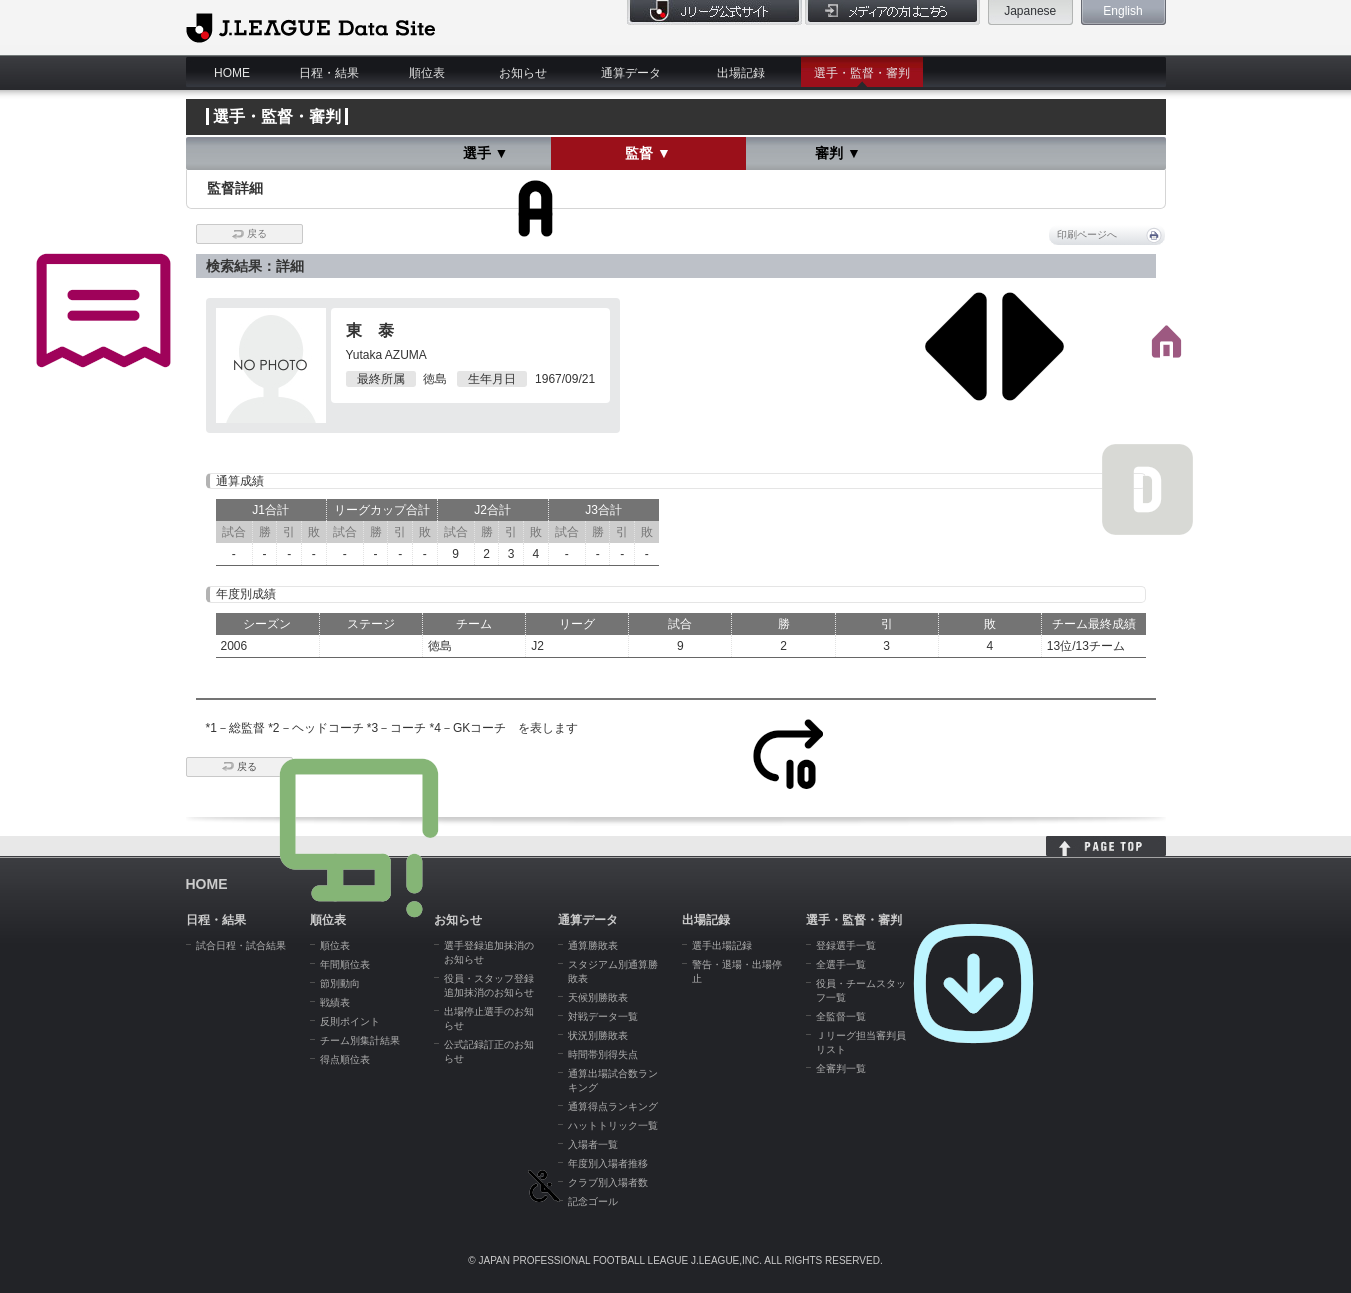 This screenshot has width=1351, height=1293. Describe the element at coordinates (359, 830) in the screenshot. I see `indicates a desktop device error or warning` at that location.